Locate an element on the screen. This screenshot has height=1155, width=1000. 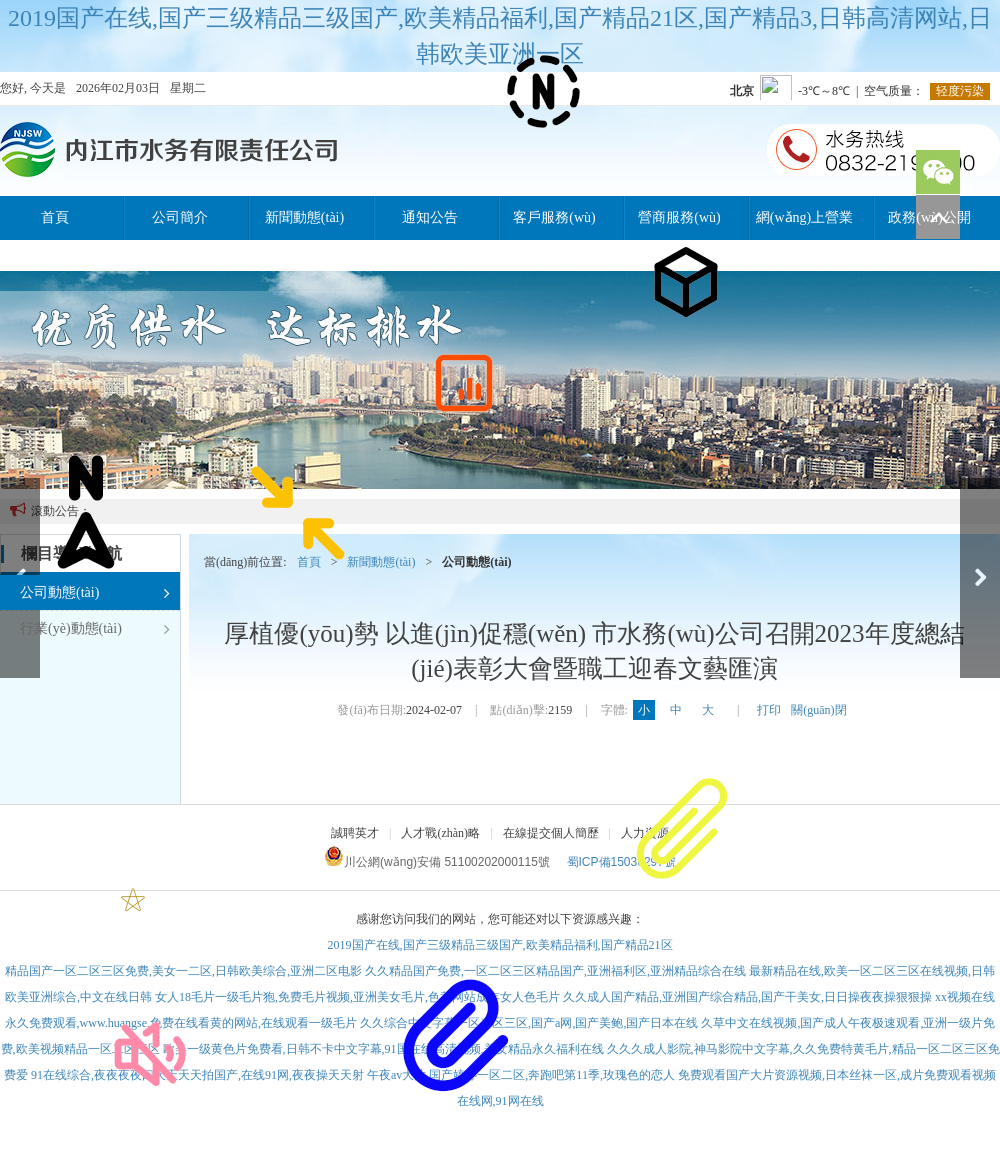
view package or shipment details is located at coordinates (686, 282).